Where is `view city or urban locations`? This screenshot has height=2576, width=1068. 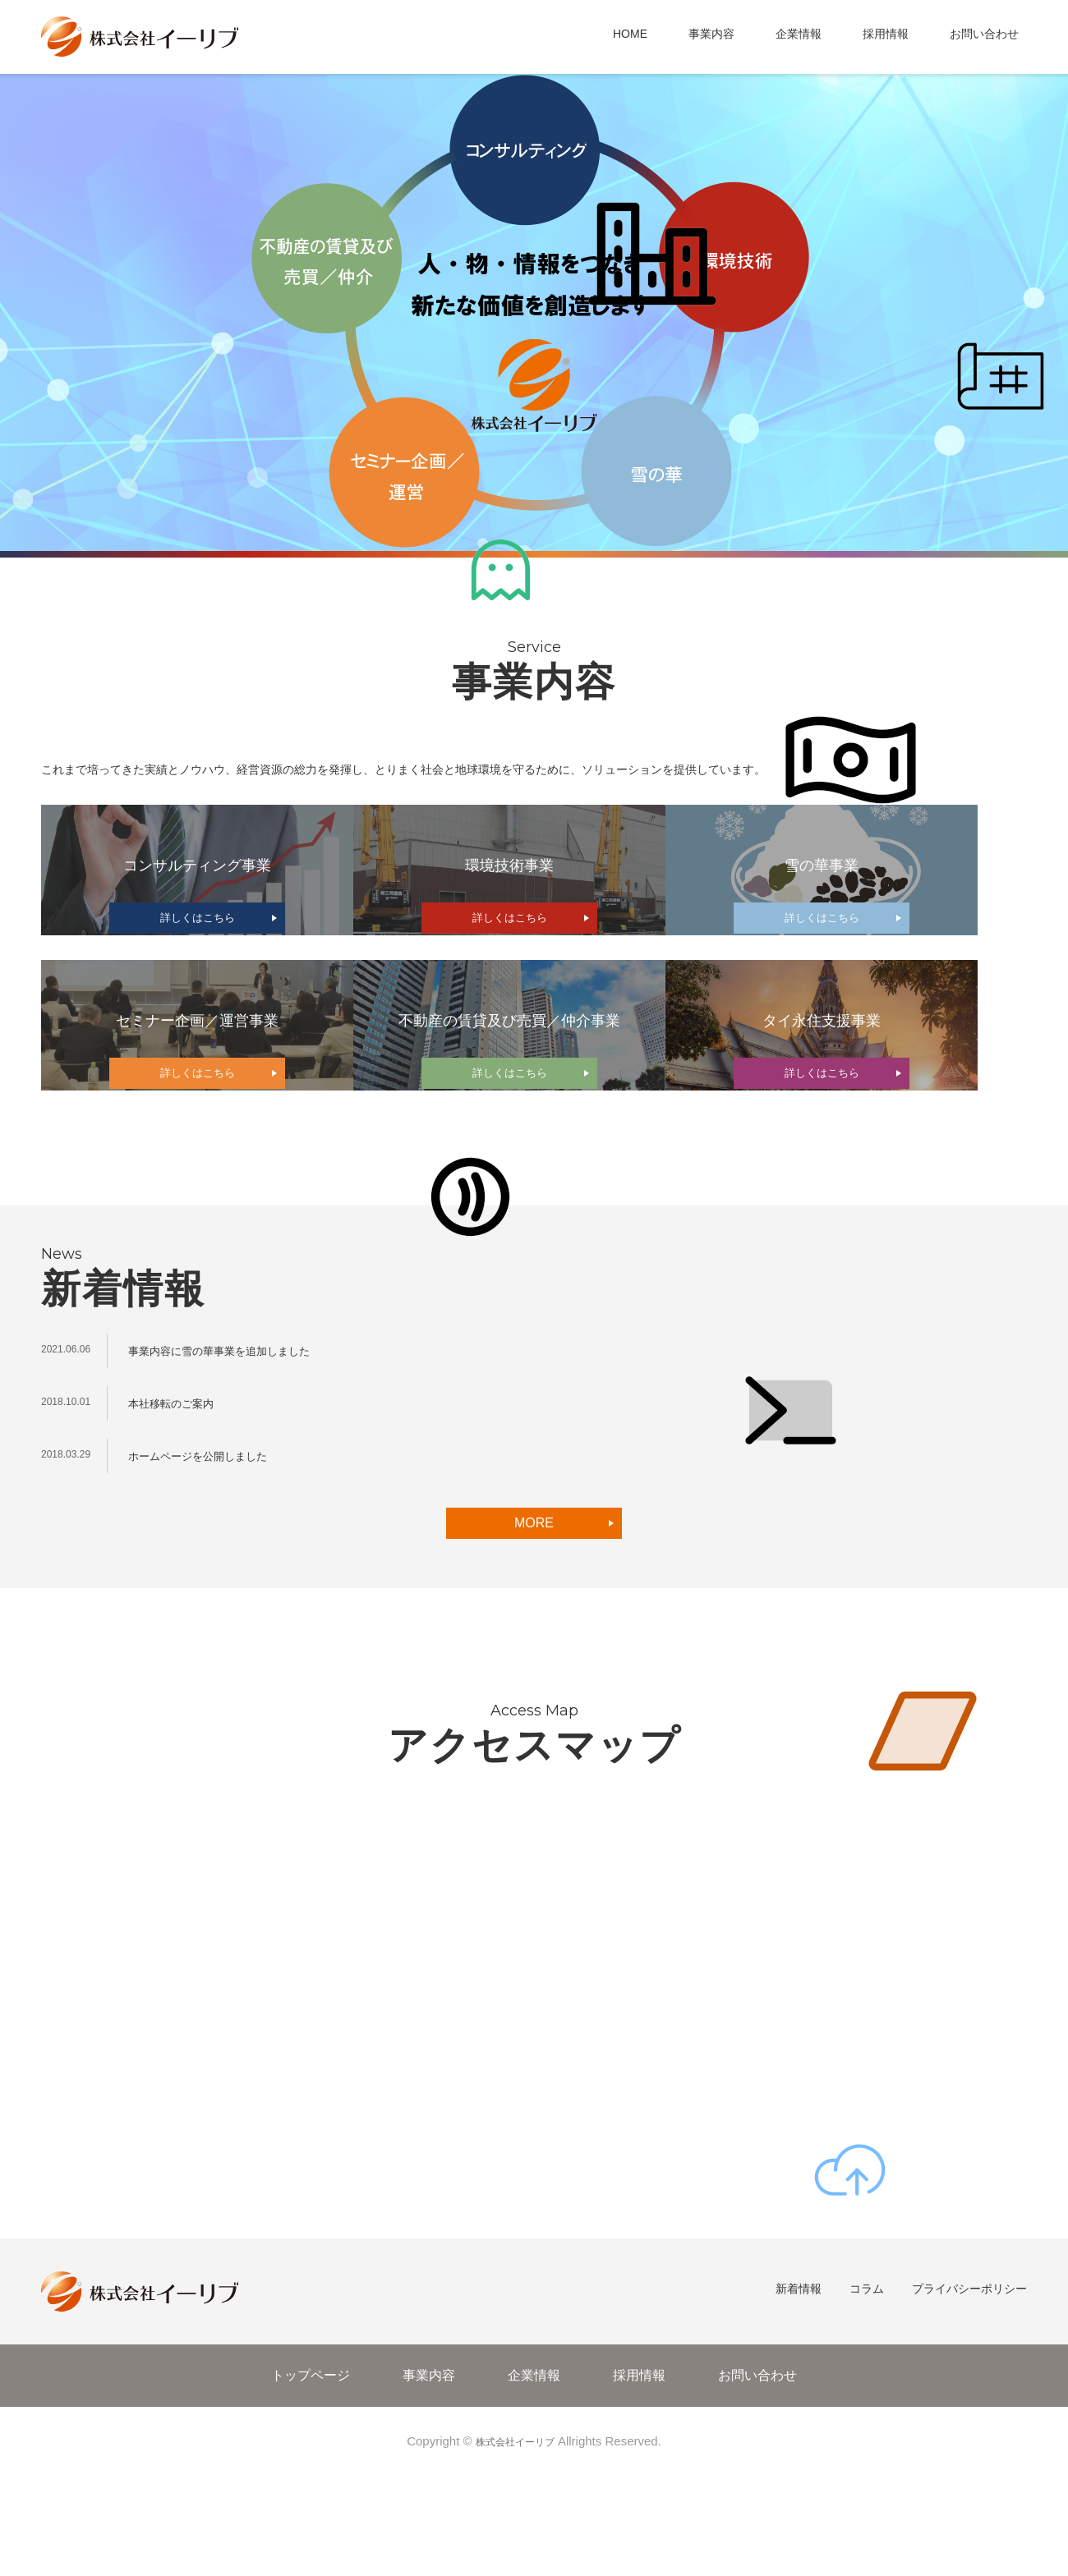 view city or urban locations is located at coordinates (652, 254).